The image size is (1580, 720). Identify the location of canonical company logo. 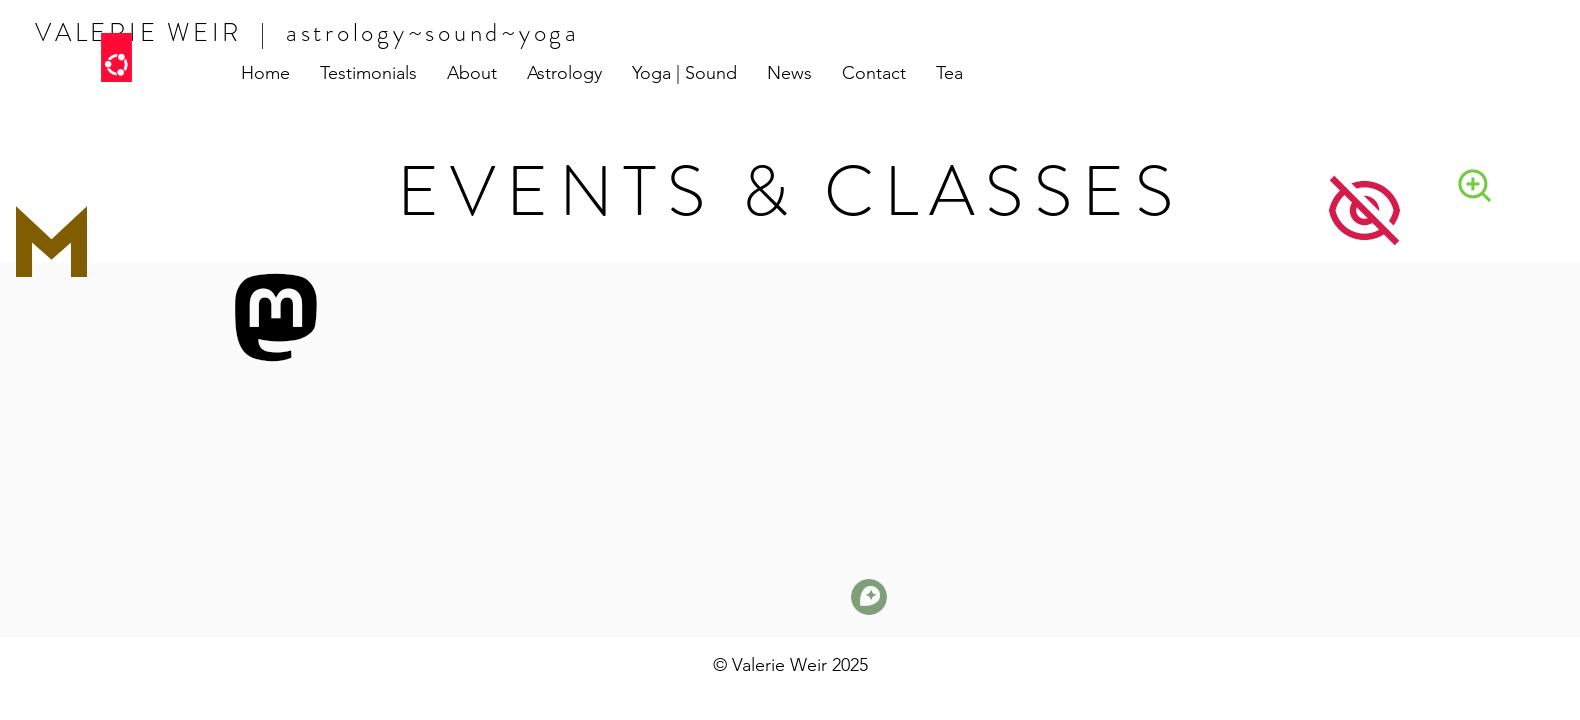
(116, 57).